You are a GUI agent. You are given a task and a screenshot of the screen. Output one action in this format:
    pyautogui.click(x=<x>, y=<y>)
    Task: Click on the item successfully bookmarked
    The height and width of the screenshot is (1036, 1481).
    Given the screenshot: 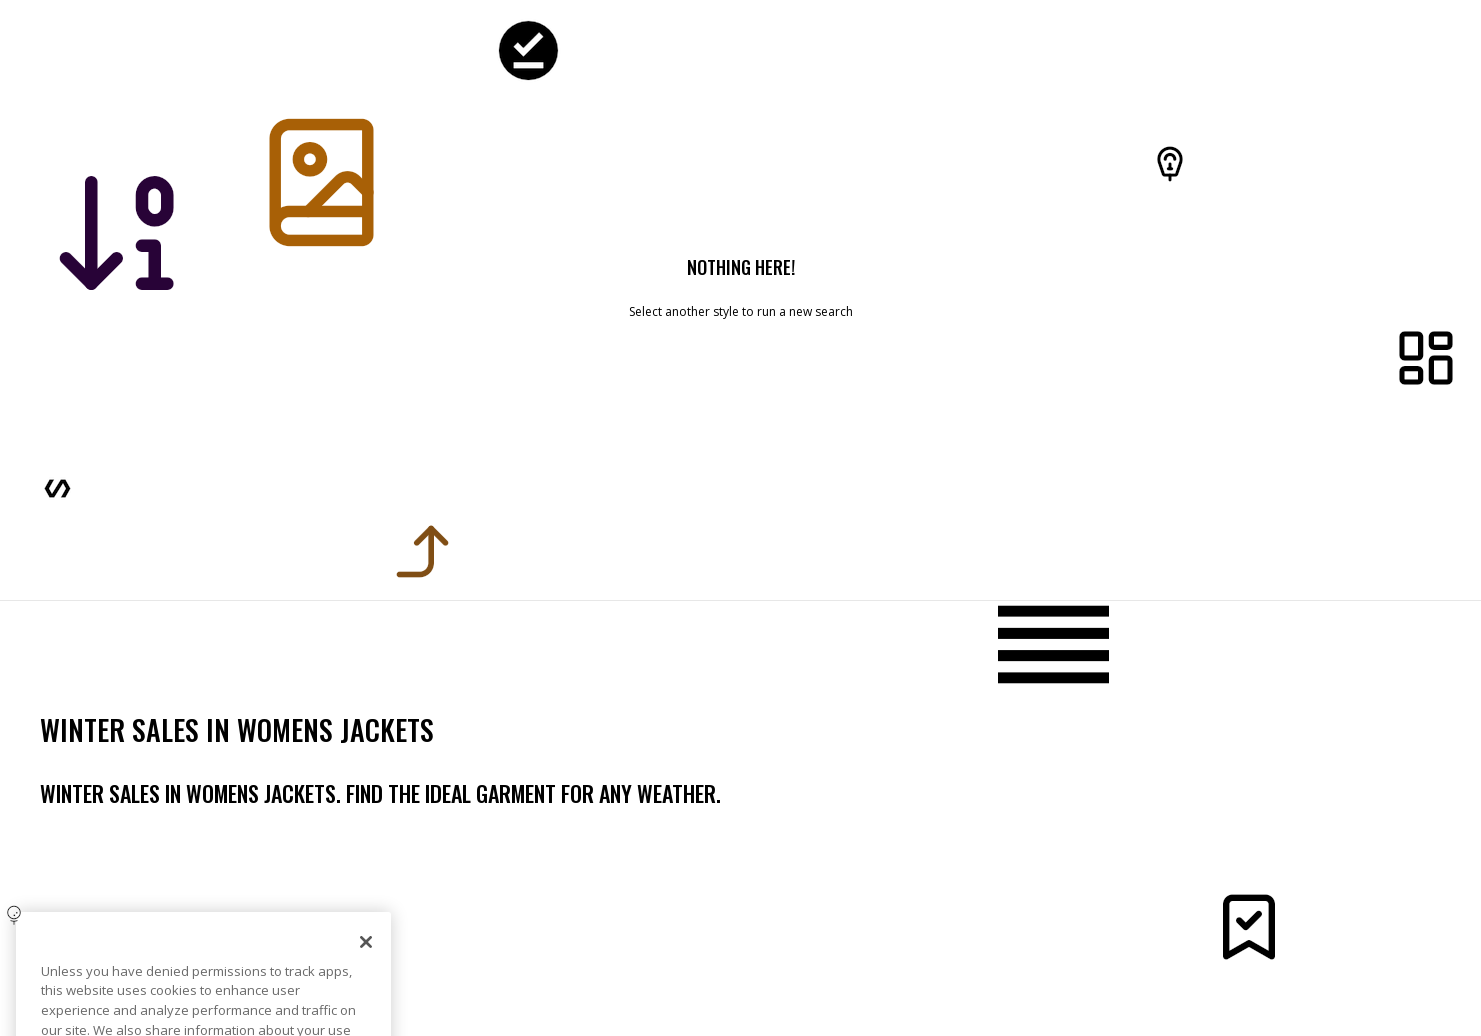 What is the action you would take?
    pyautogui.click(x=1249, y=927)
    